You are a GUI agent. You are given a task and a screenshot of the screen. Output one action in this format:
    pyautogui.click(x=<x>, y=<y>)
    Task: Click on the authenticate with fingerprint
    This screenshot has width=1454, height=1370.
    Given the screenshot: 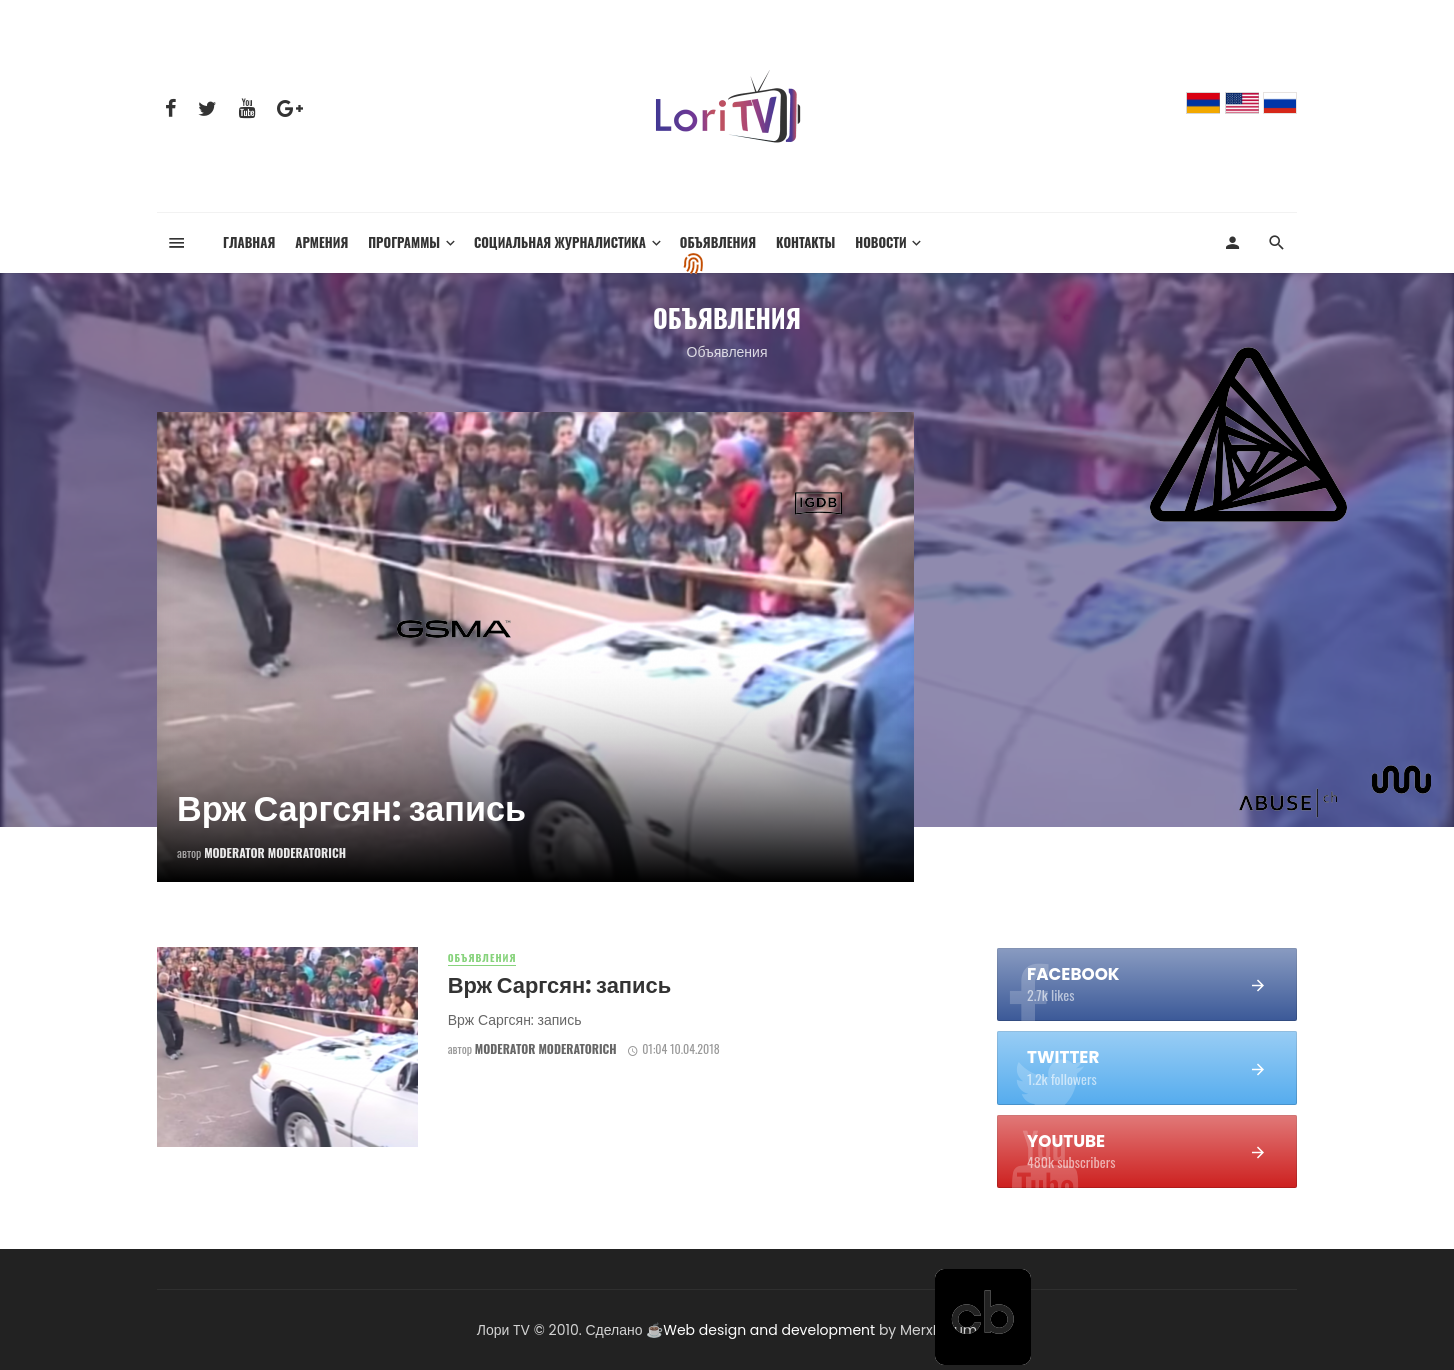 What is the action you would take?
    pyautogui.click(x=693, y=263)
    